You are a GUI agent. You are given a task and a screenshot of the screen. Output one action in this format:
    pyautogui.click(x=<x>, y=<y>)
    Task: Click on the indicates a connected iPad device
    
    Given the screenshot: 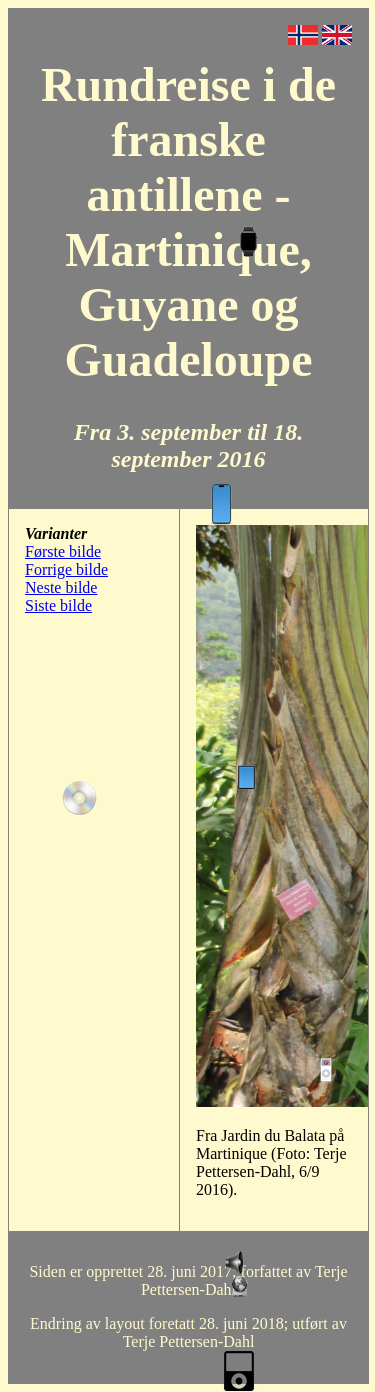 What is the action you would take?
    pyautogui.click(x=246, y=777)
    